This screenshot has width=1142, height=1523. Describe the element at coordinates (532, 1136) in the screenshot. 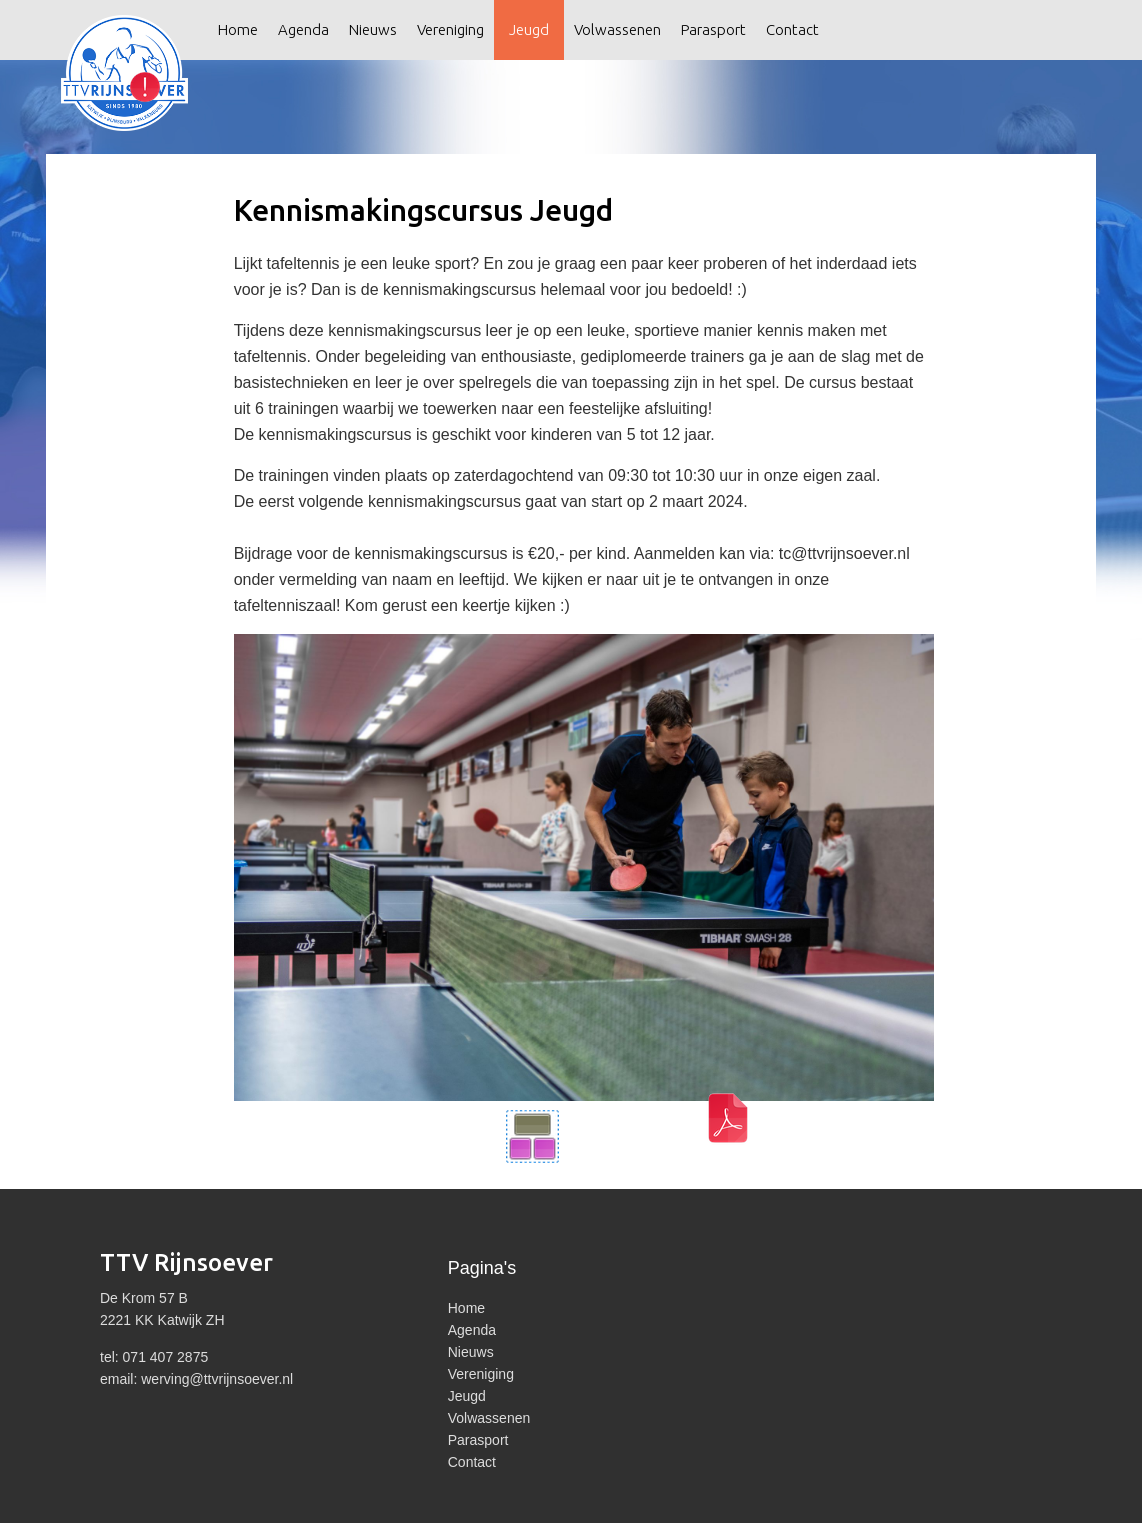

I see `select all items in the current view` at that location.